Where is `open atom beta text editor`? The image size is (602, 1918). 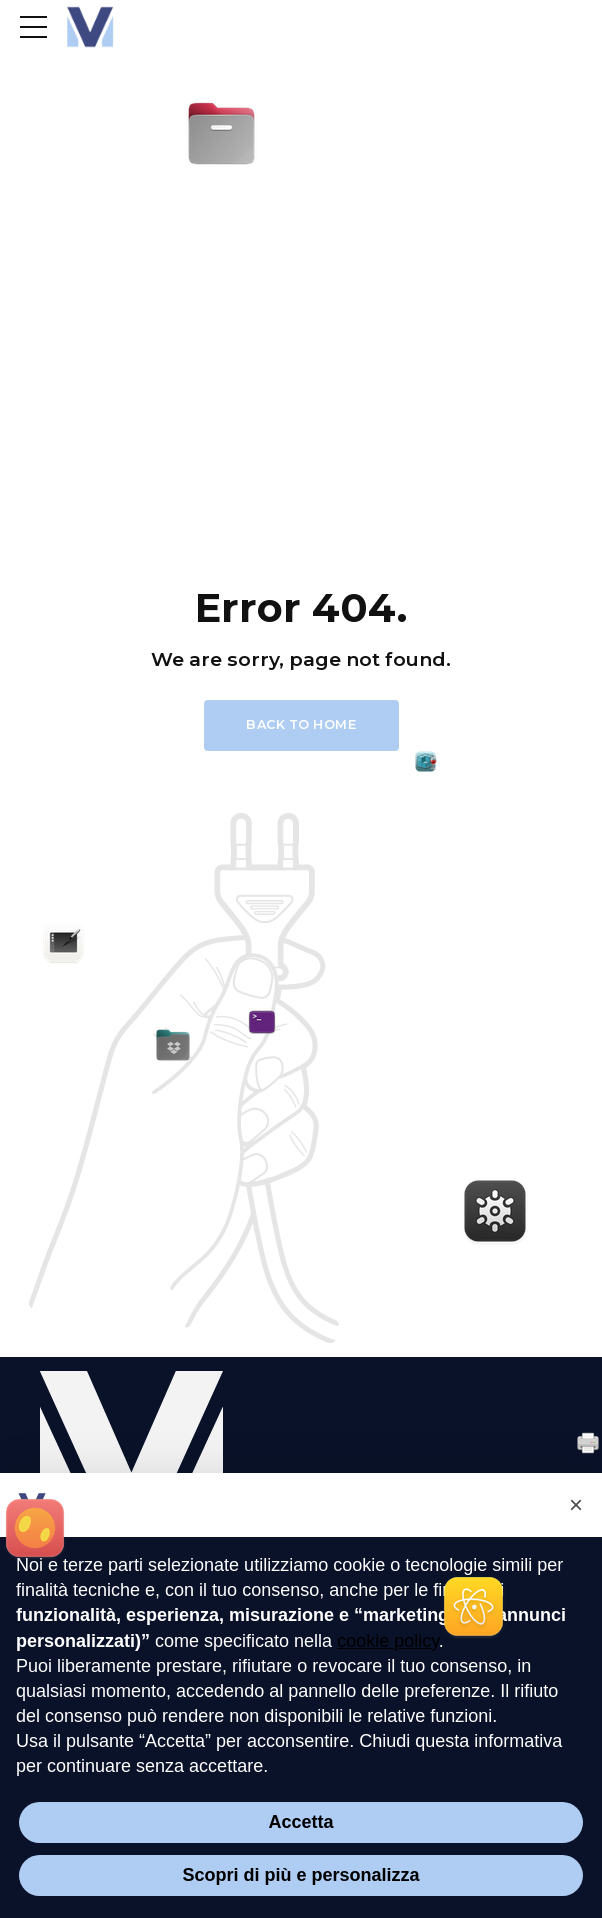
open atom beta text editor is located at coordinates (473, 1606).